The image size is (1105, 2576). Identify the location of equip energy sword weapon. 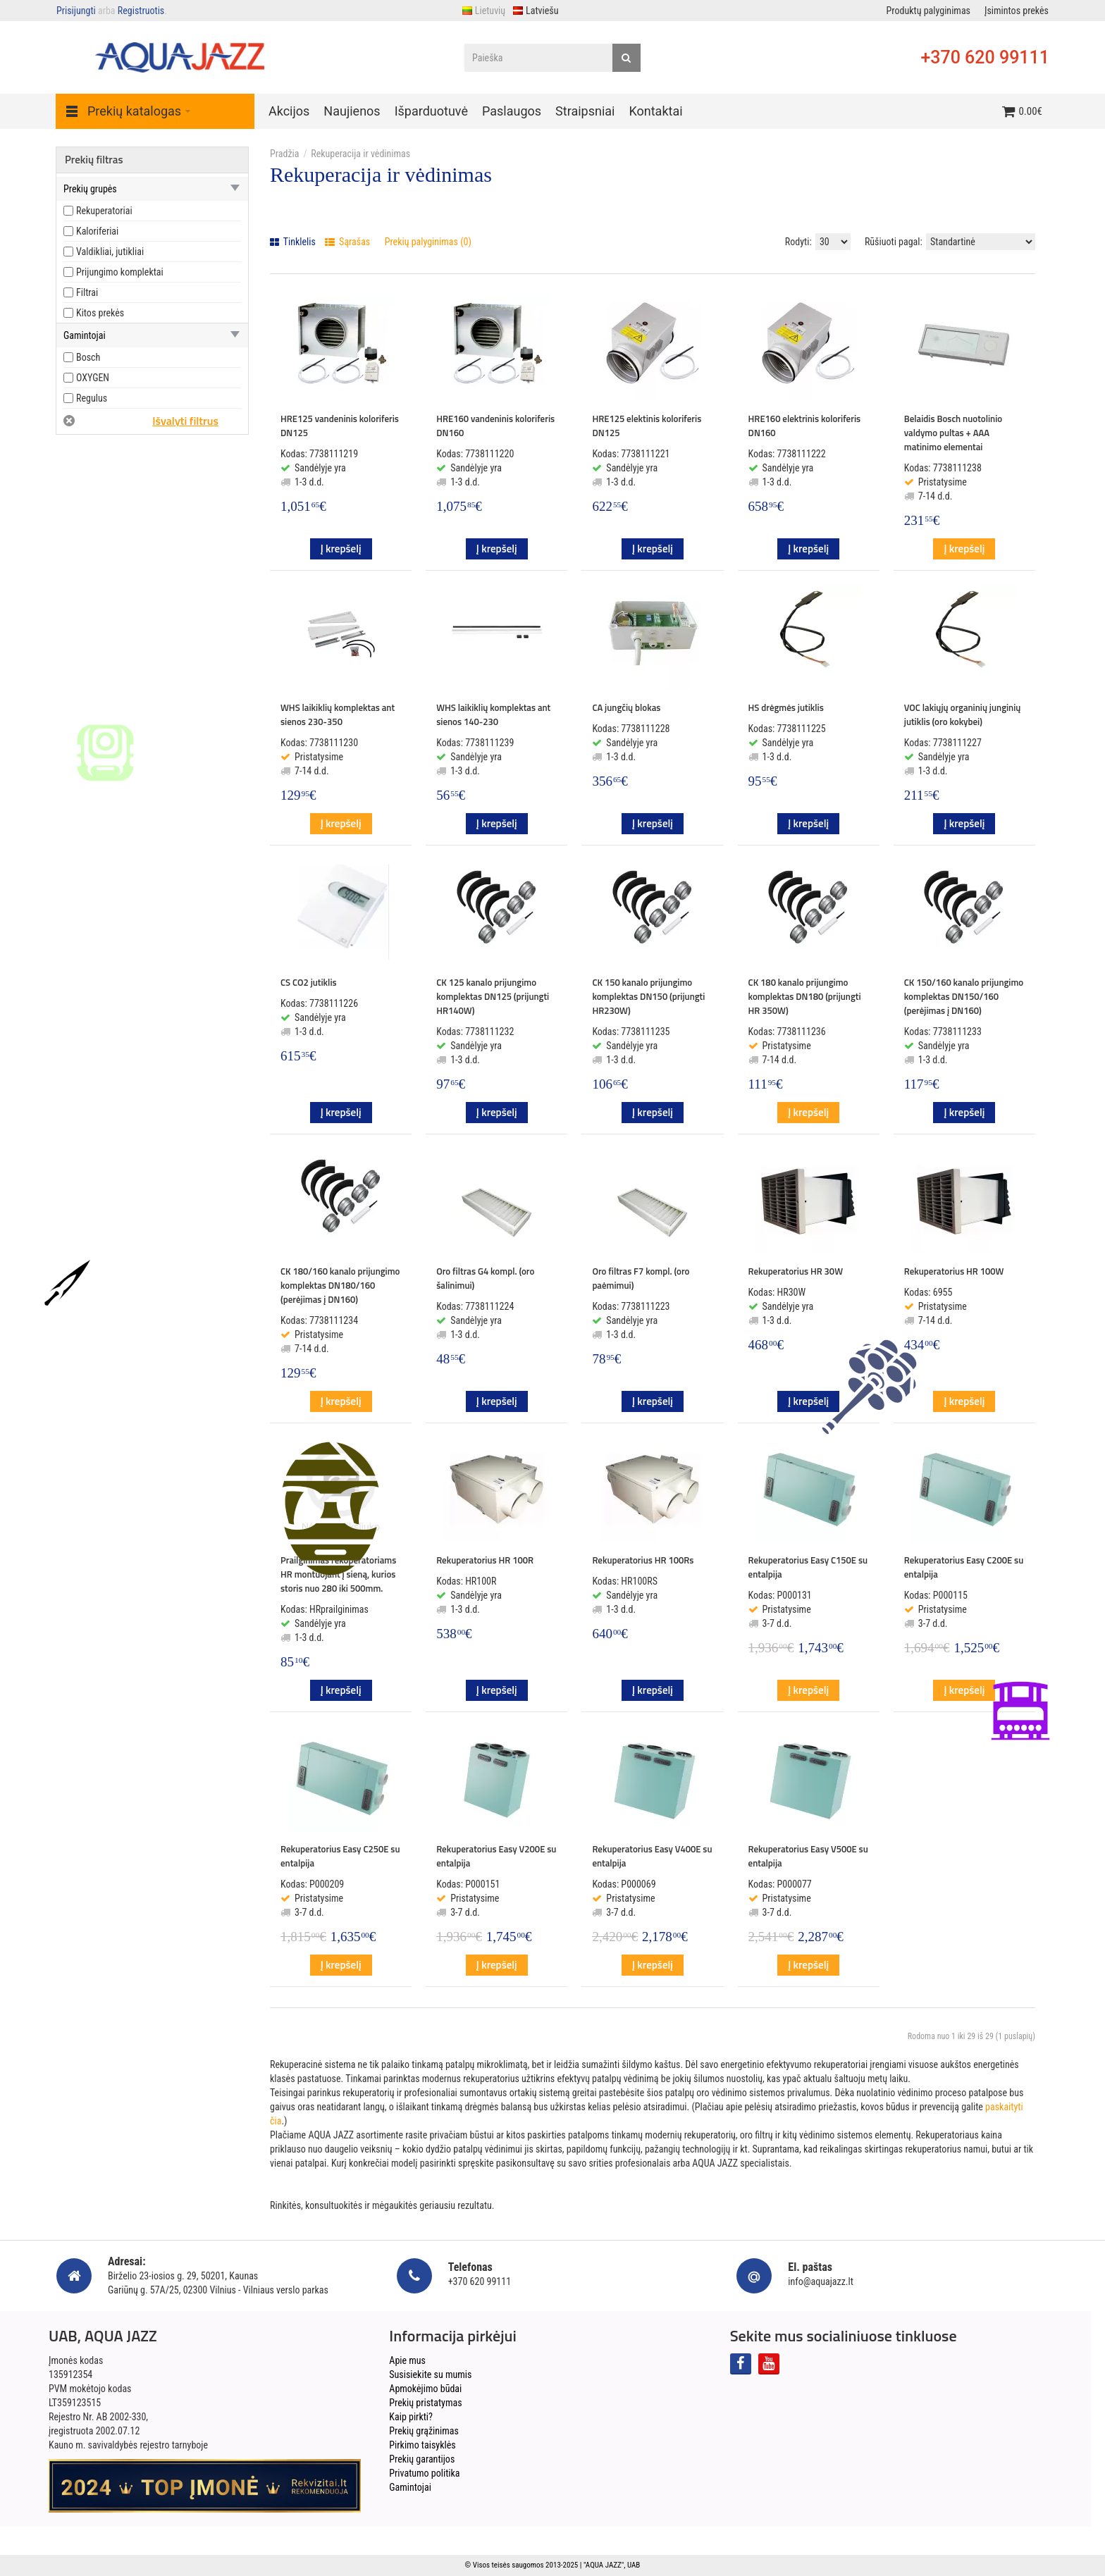
(68, 1282).